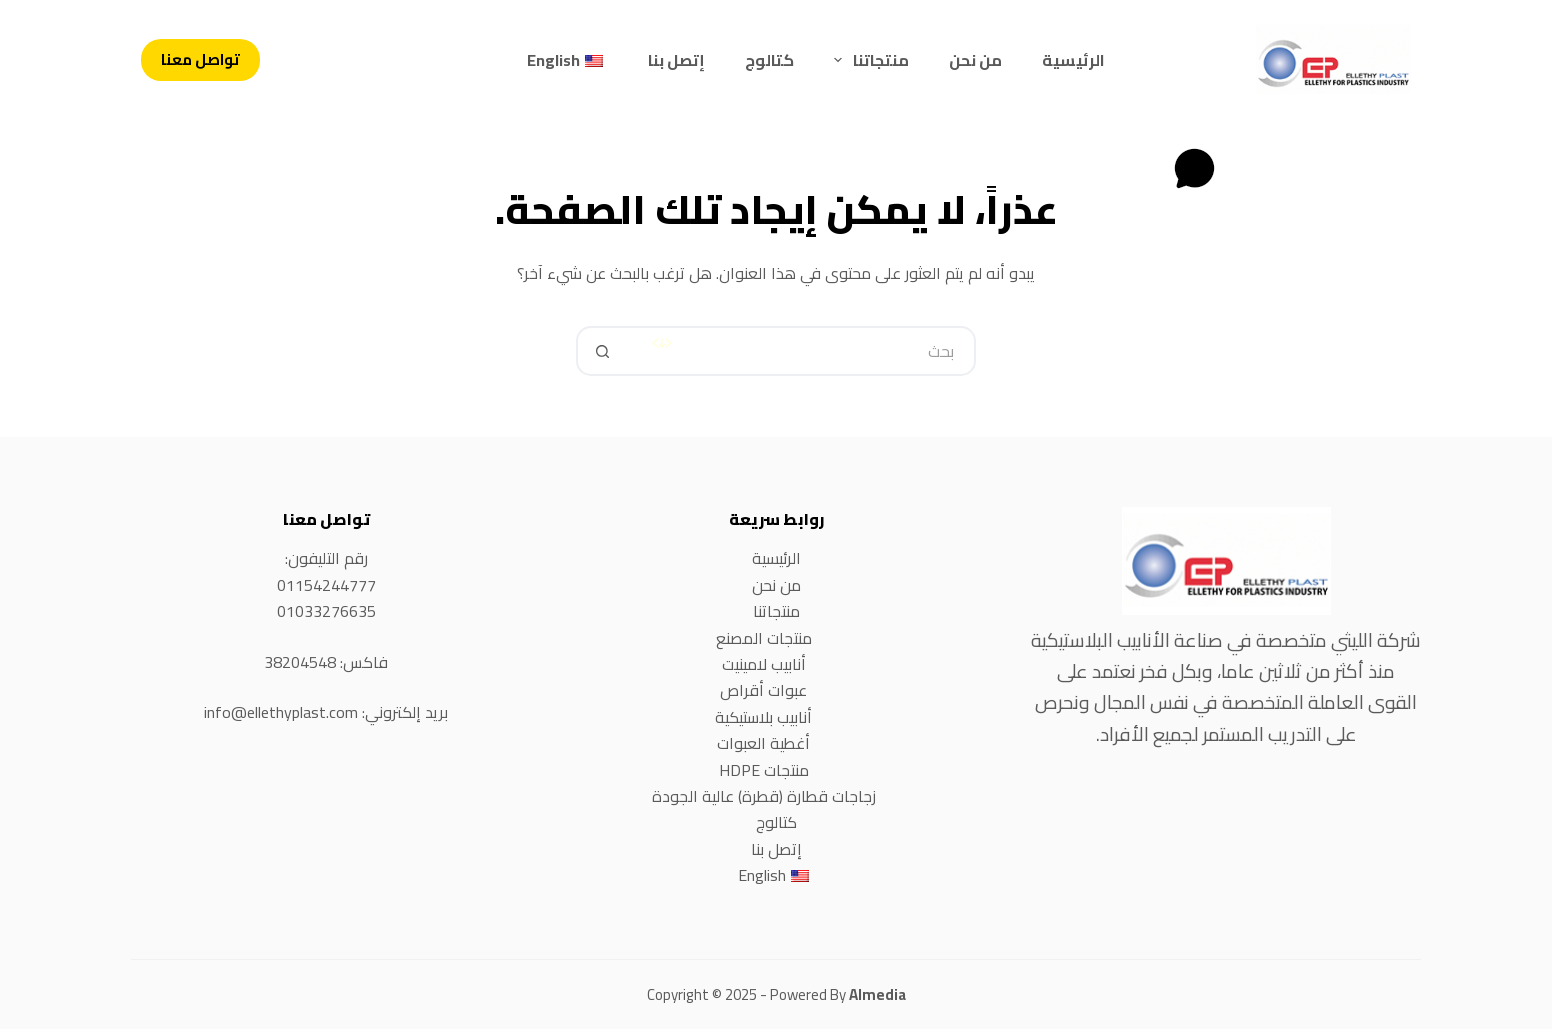  What do you see at coordinates (1194, 168) in the screenshot?
I see `open chat or messaging` at bounding box center [1194, 168].